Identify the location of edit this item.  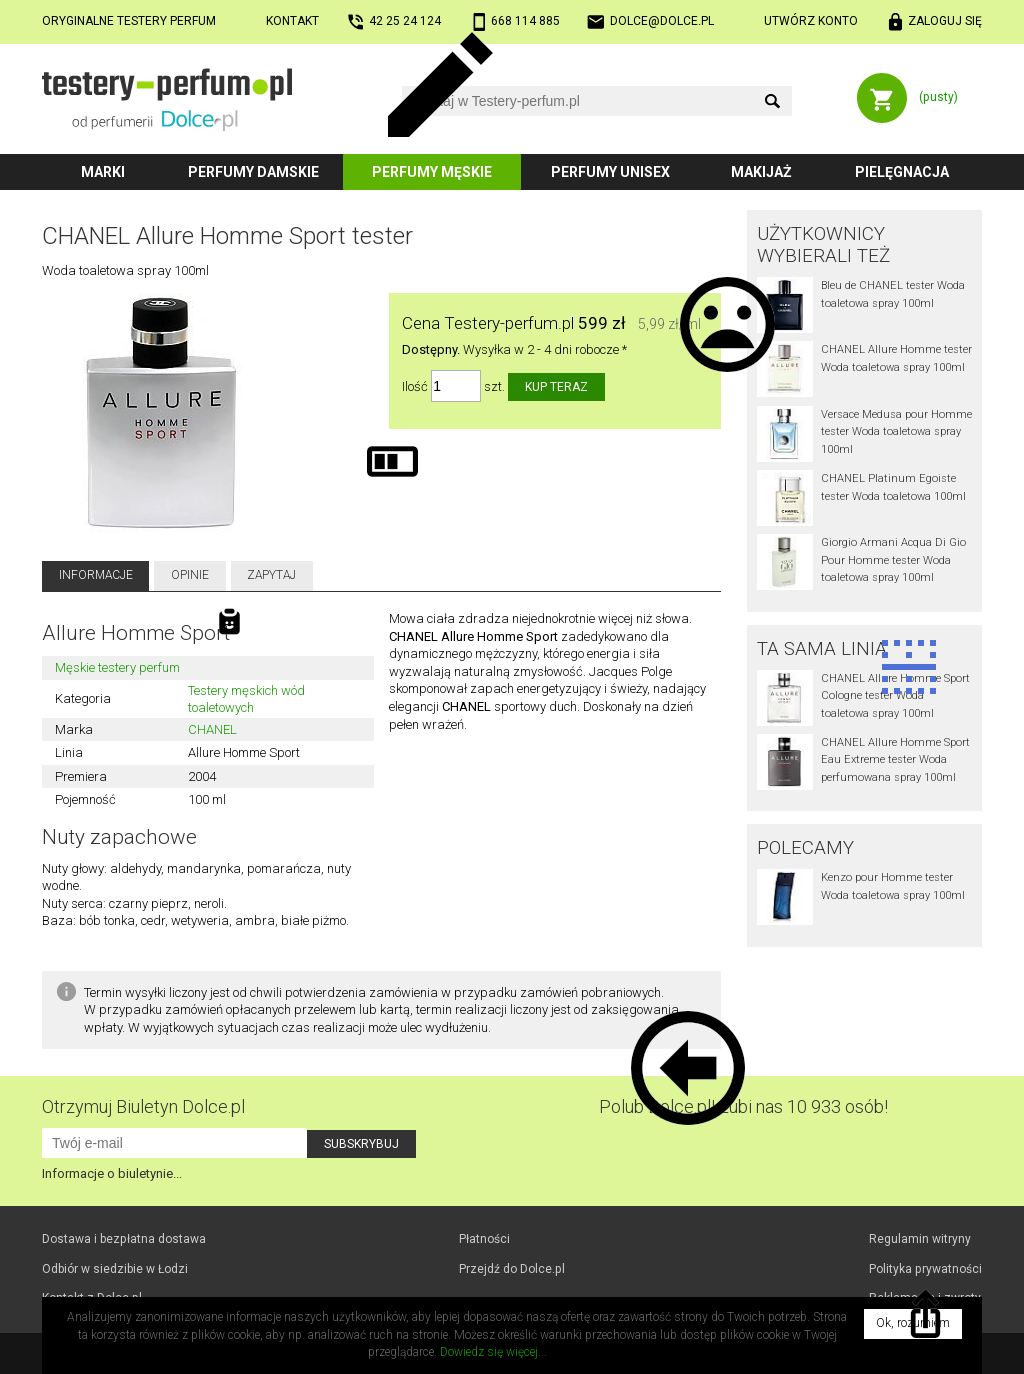
(440, 84).